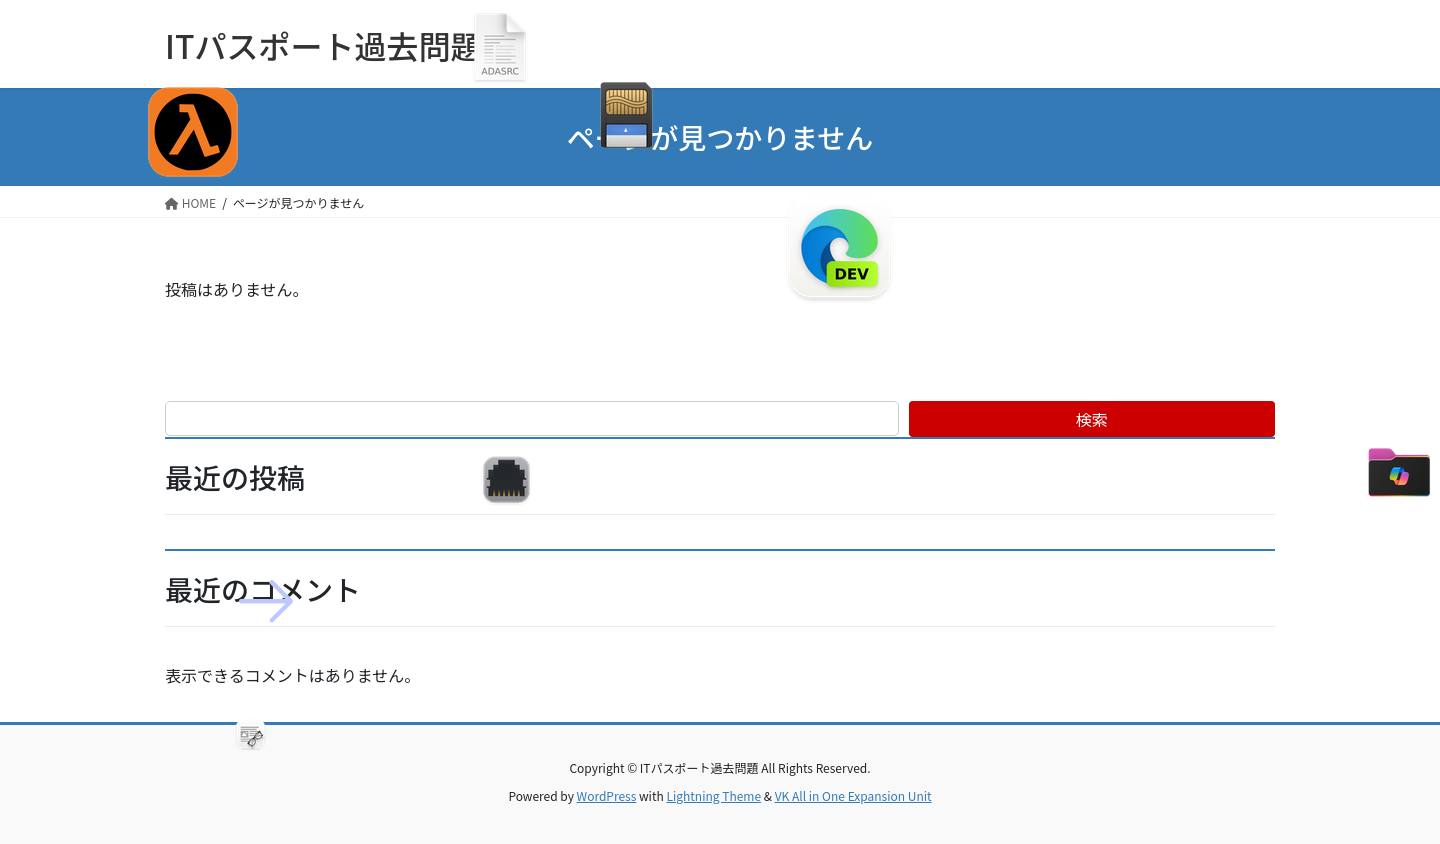 This screenshot has width=1440, height=844. Describe the element at coordinates (506, 480) in the screenshot. I see `configure DSL network connection settings` at that location.